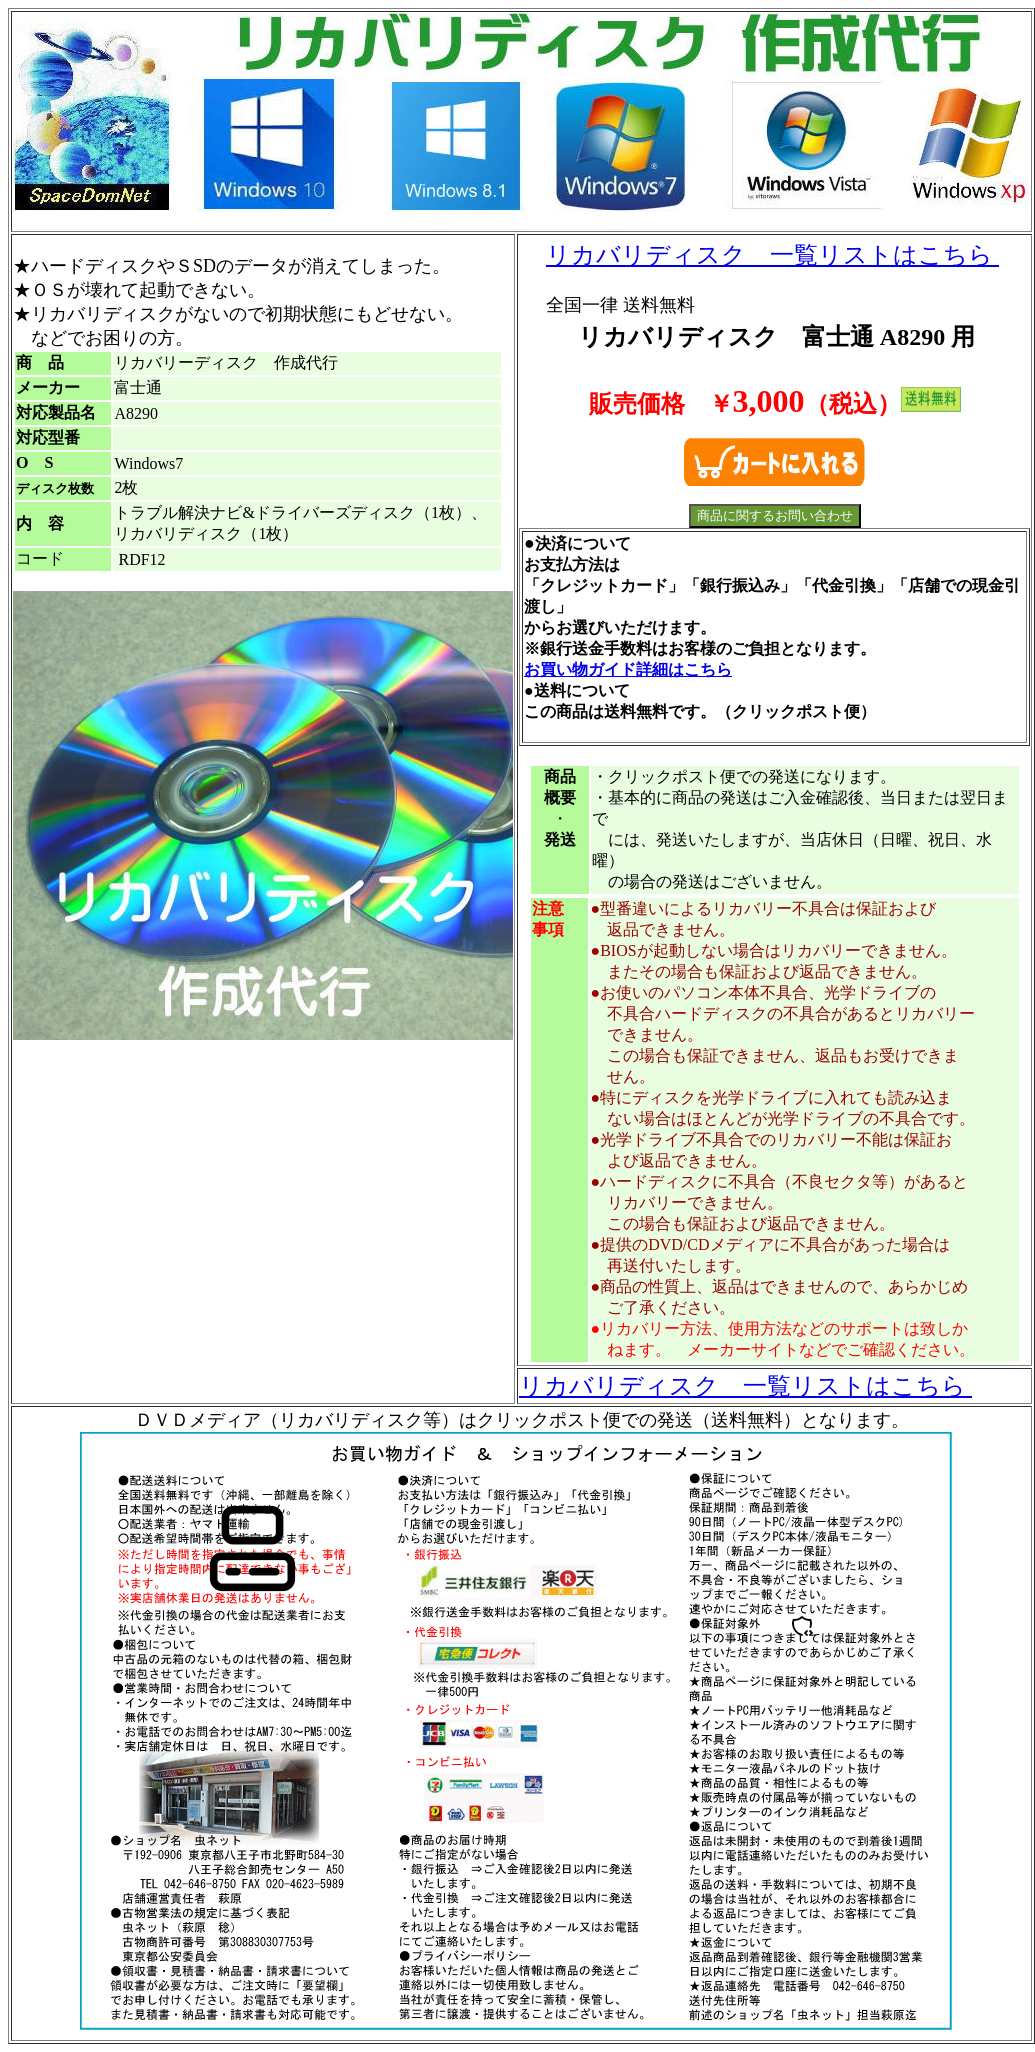 The width and height of the screenshot is (1035, 2052). Describe the element at coordinates (252, 1548) in the screenshot. I see `access desktop or computer settings` at that location.